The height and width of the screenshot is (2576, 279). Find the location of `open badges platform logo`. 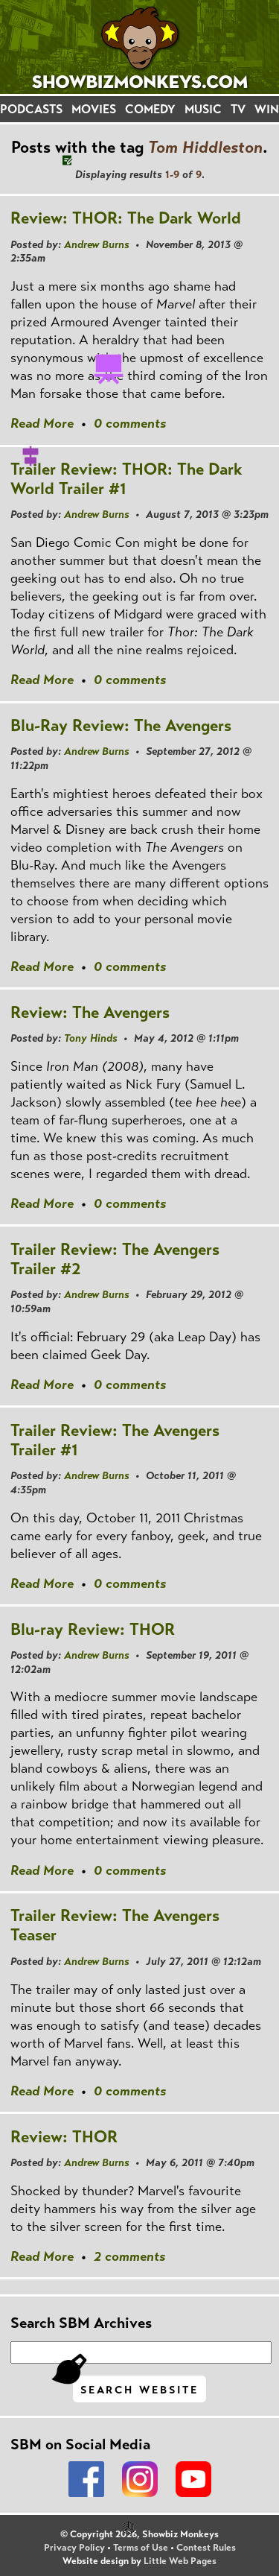

open badges platform logo is located at coordinates (128, 2528).